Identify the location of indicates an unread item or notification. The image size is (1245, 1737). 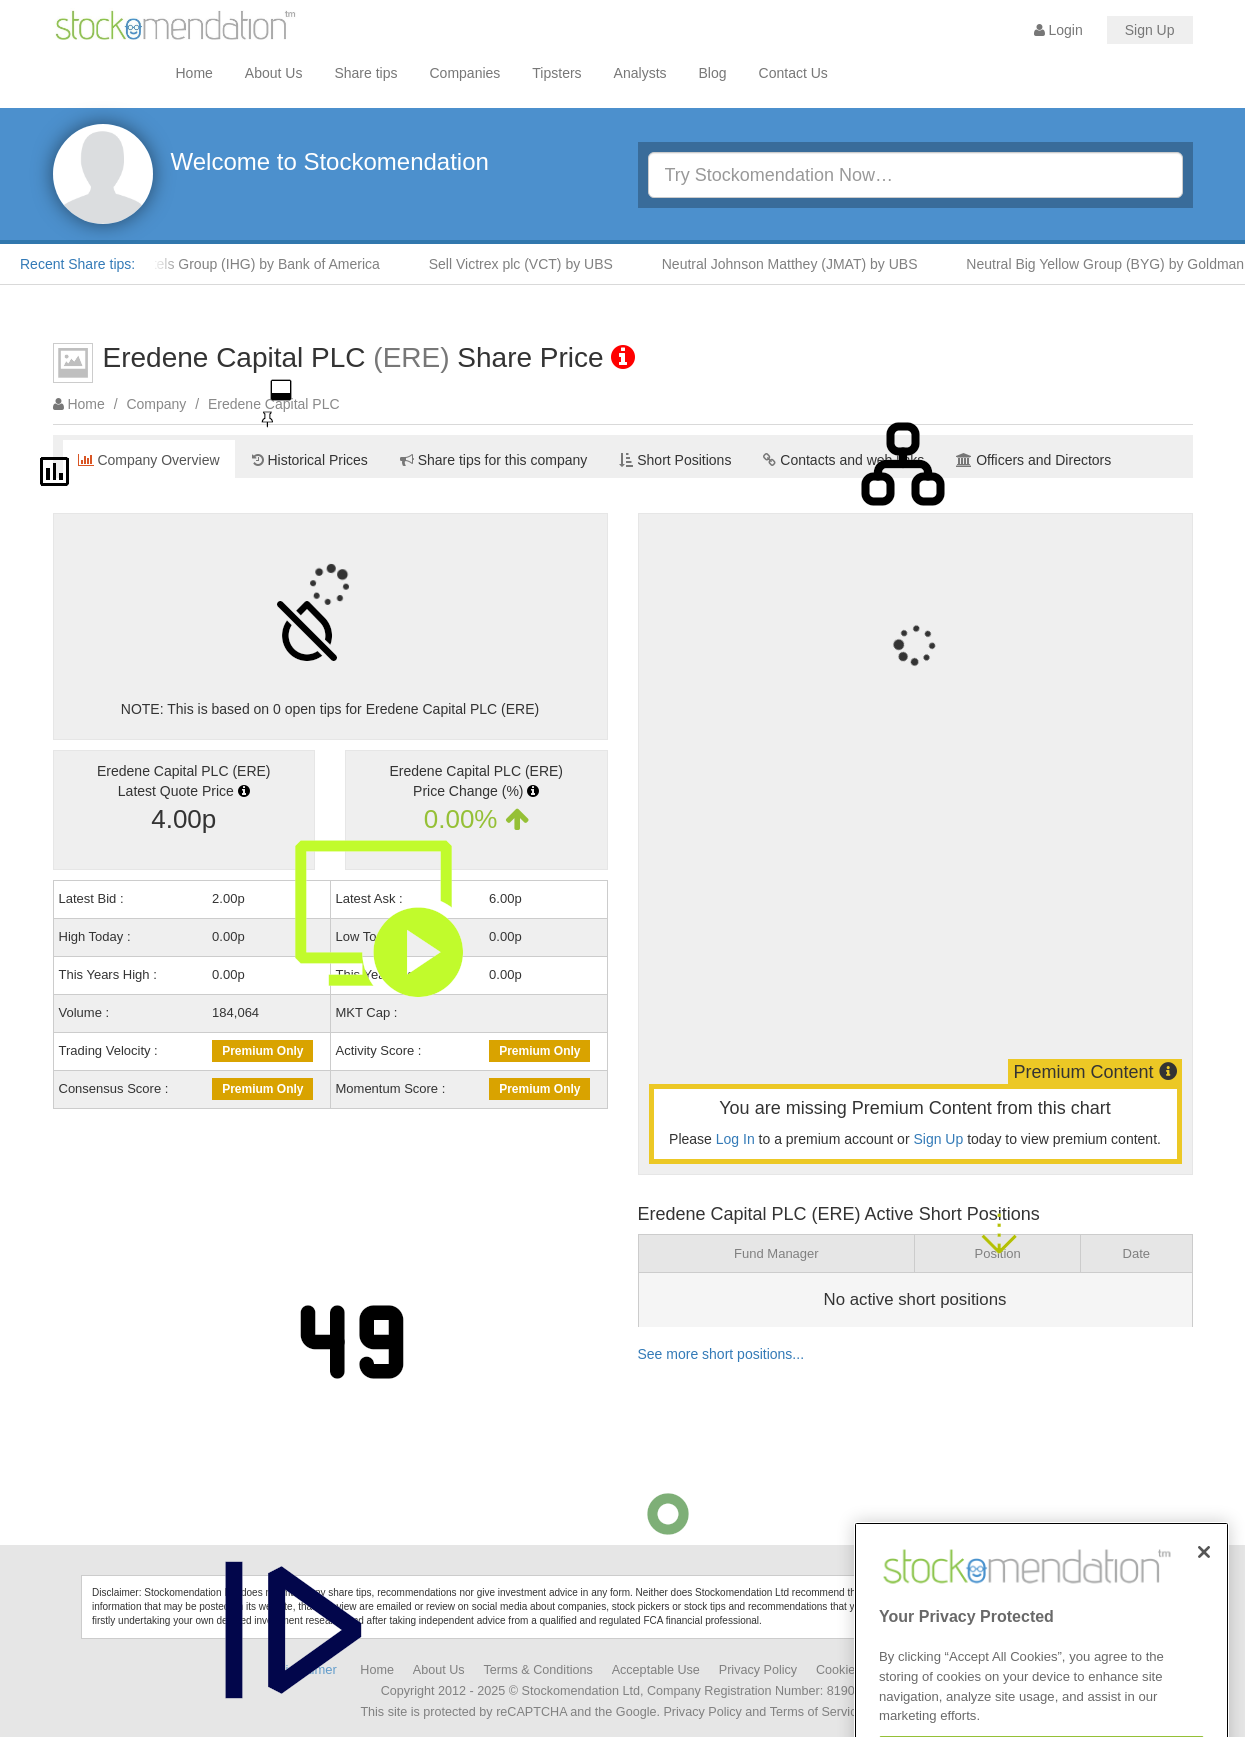
(668, 1514).